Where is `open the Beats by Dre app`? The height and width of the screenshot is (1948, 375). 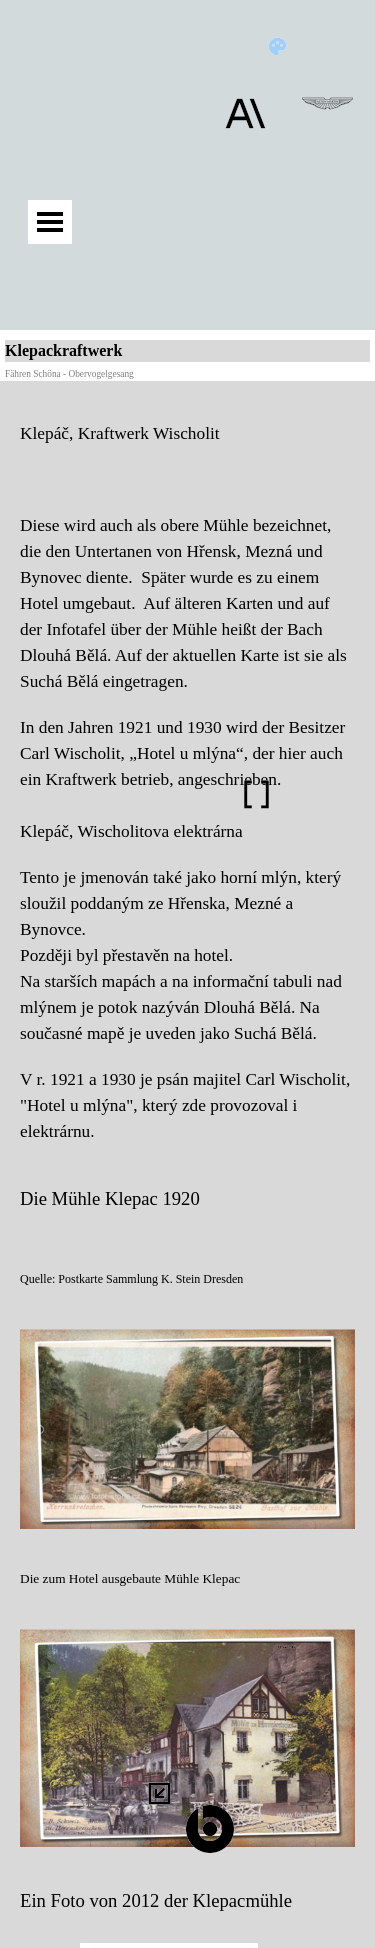 open the Beats by Dre app is located at coordinates (210, 1829).